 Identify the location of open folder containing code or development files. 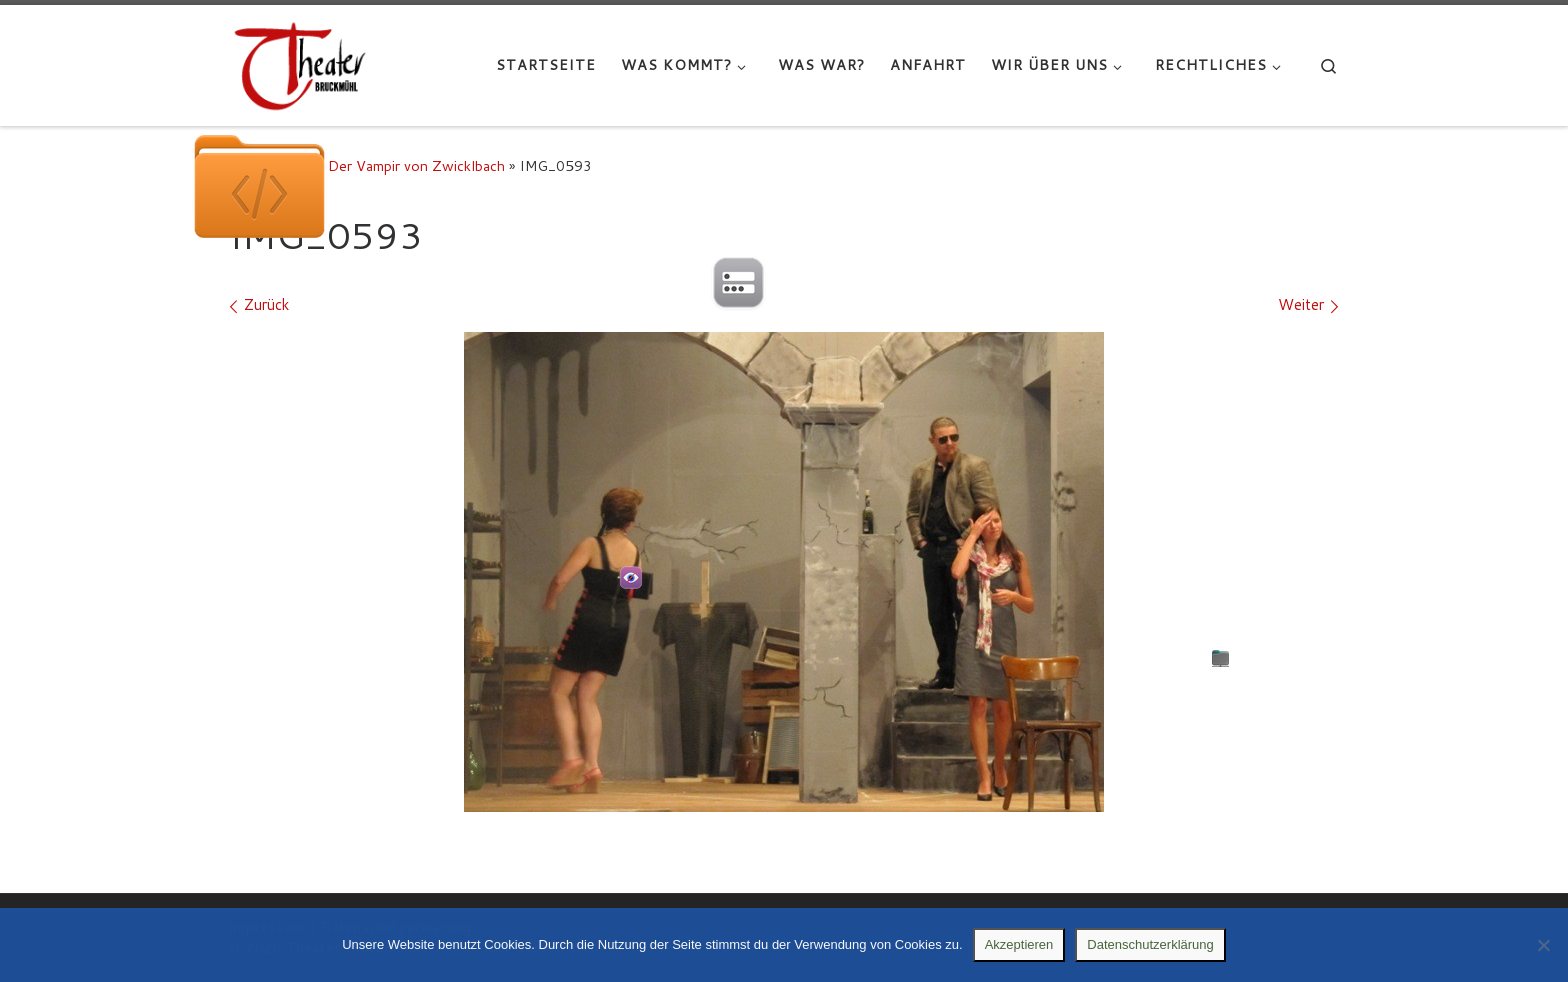
(259, 186).